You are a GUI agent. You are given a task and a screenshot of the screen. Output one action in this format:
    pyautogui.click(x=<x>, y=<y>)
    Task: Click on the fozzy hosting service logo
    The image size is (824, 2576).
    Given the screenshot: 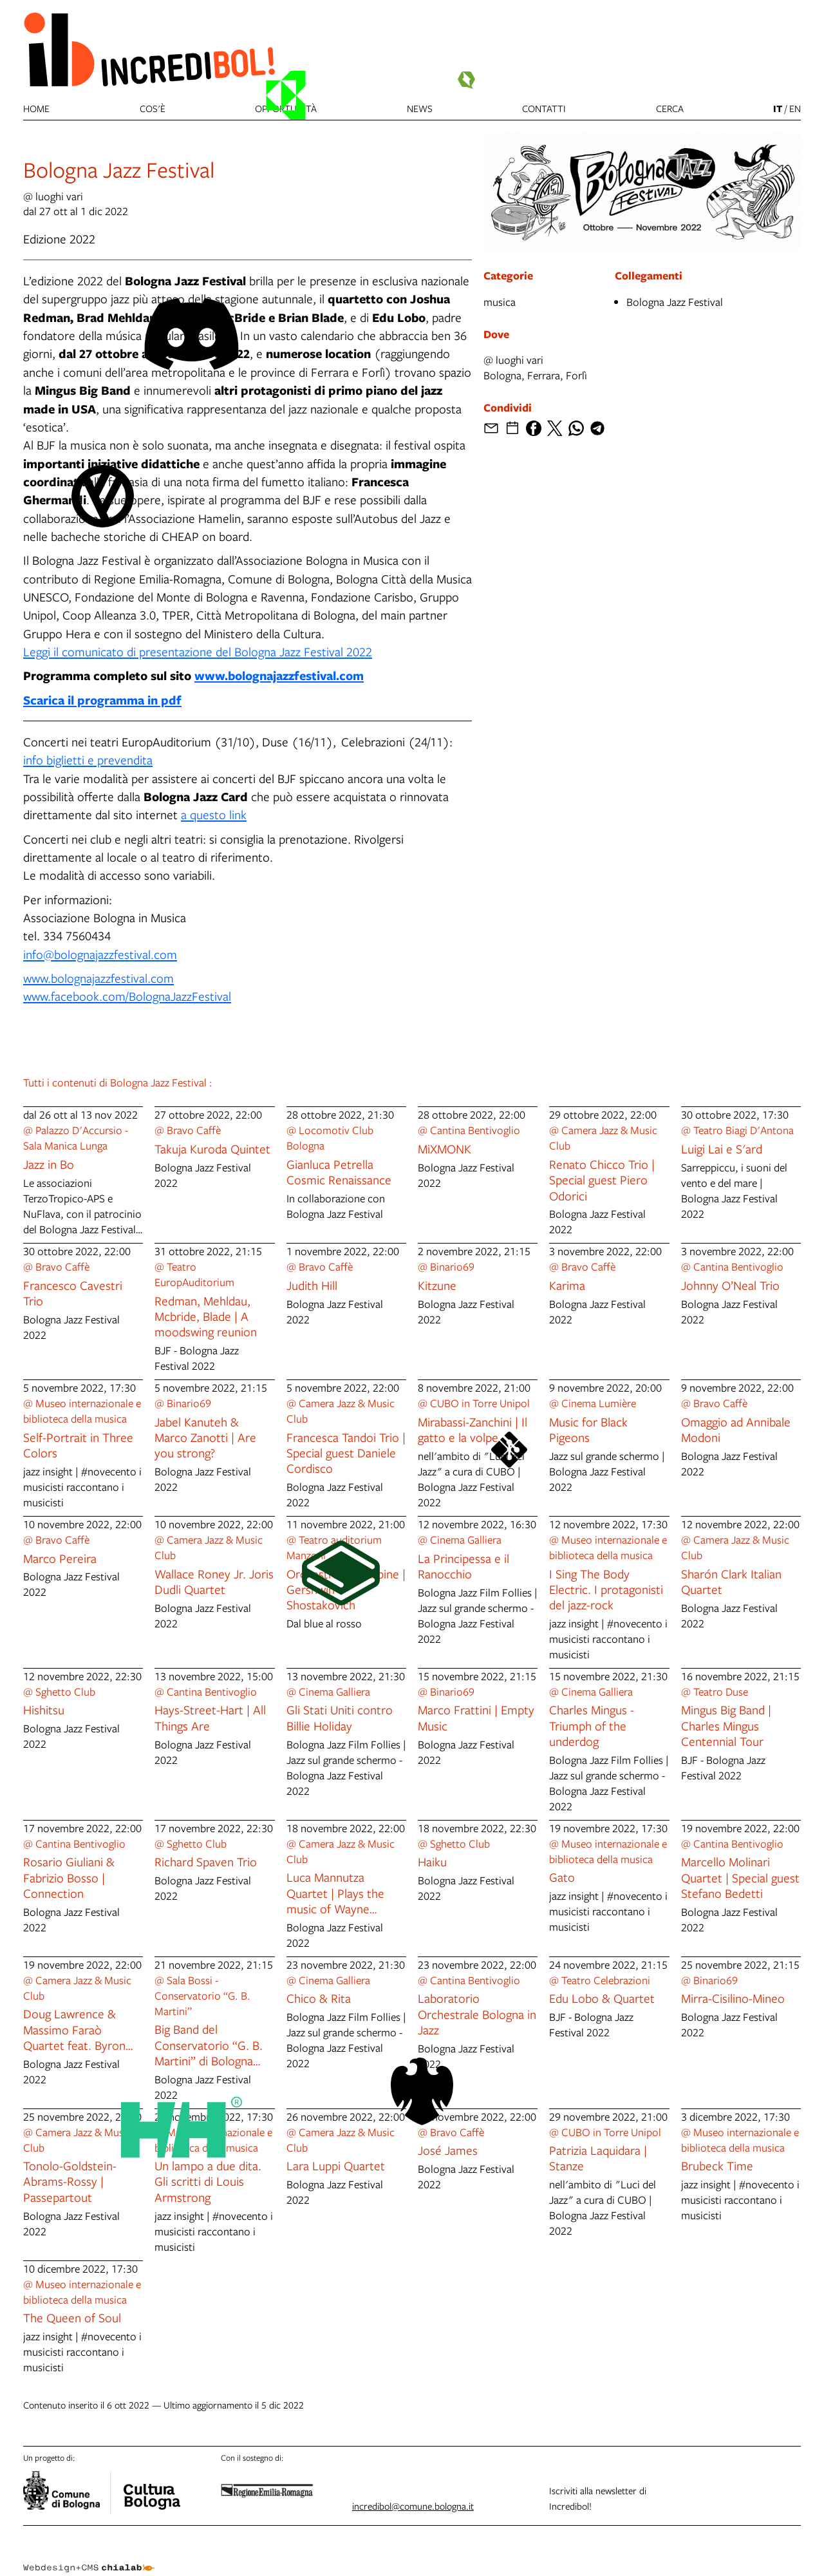 What is the action you would take?
    pyautogui.click(x=102, y=496)
    